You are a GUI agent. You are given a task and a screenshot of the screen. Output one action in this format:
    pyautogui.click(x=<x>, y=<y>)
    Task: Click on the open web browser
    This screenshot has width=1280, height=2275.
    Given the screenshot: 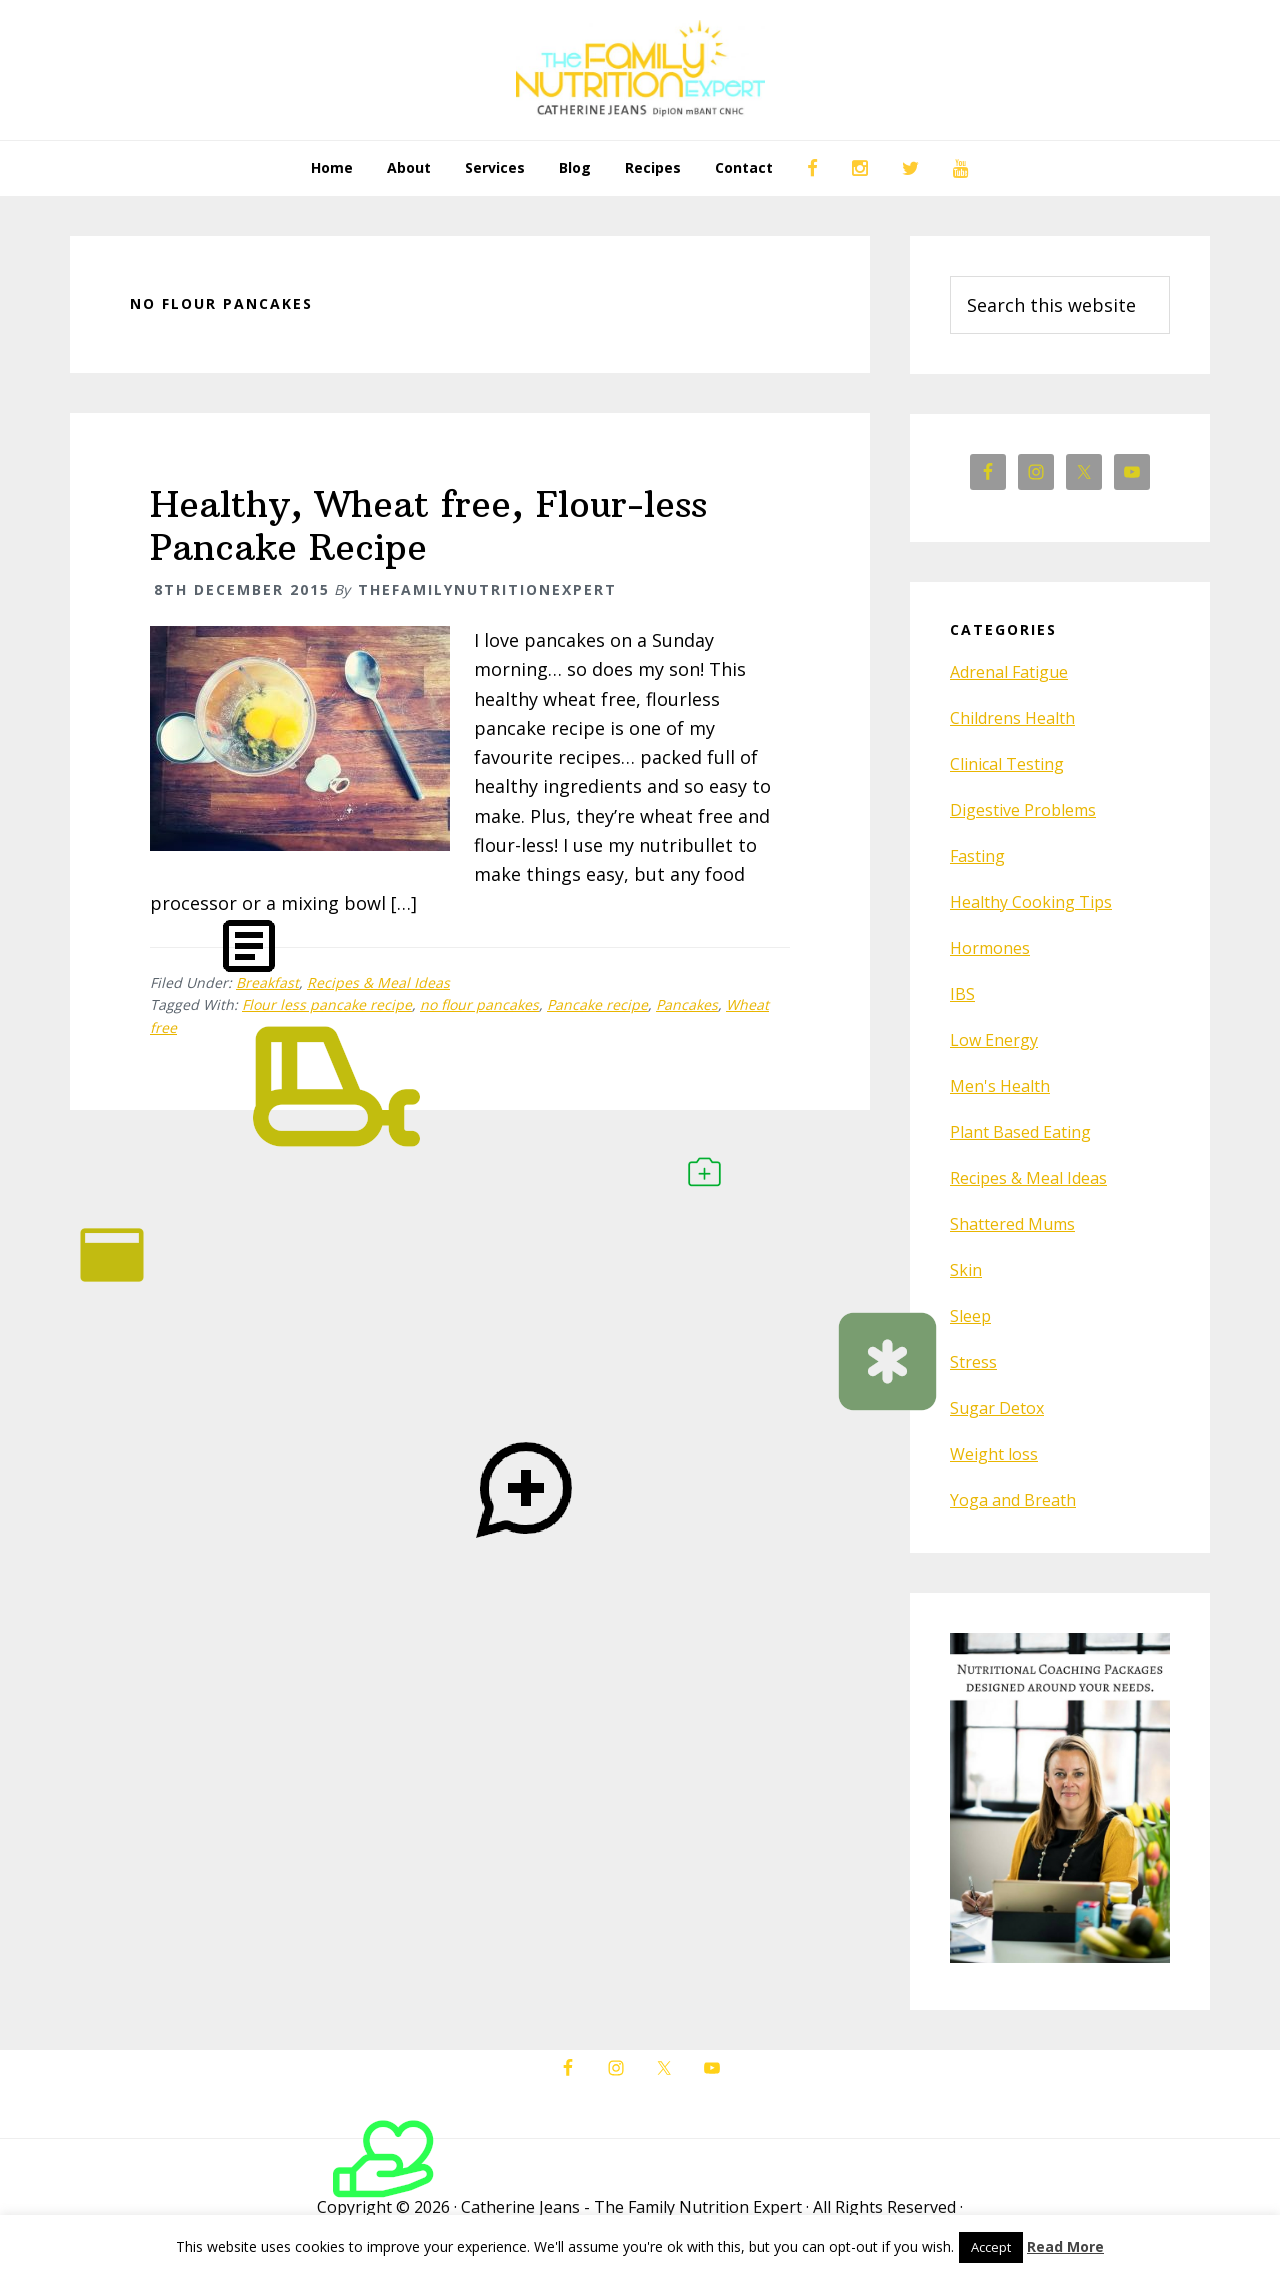 What is the action you would take?
    pyautogui.click(x=112, y=1255)
    